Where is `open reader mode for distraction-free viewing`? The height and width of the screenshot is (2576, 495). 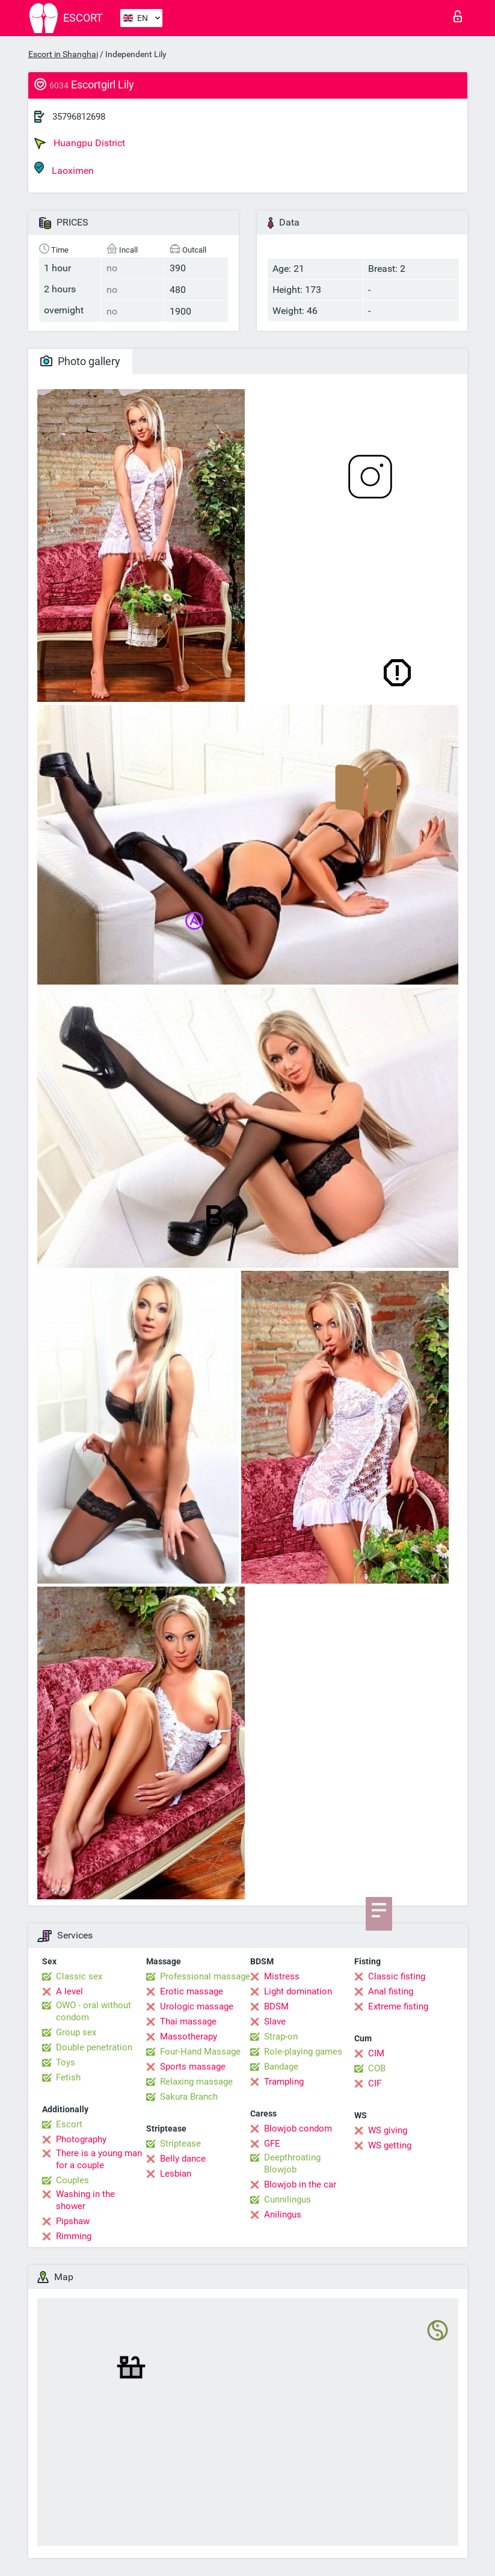 open reader mode for distraction-free viewing is located at coordinates (379, 1914).